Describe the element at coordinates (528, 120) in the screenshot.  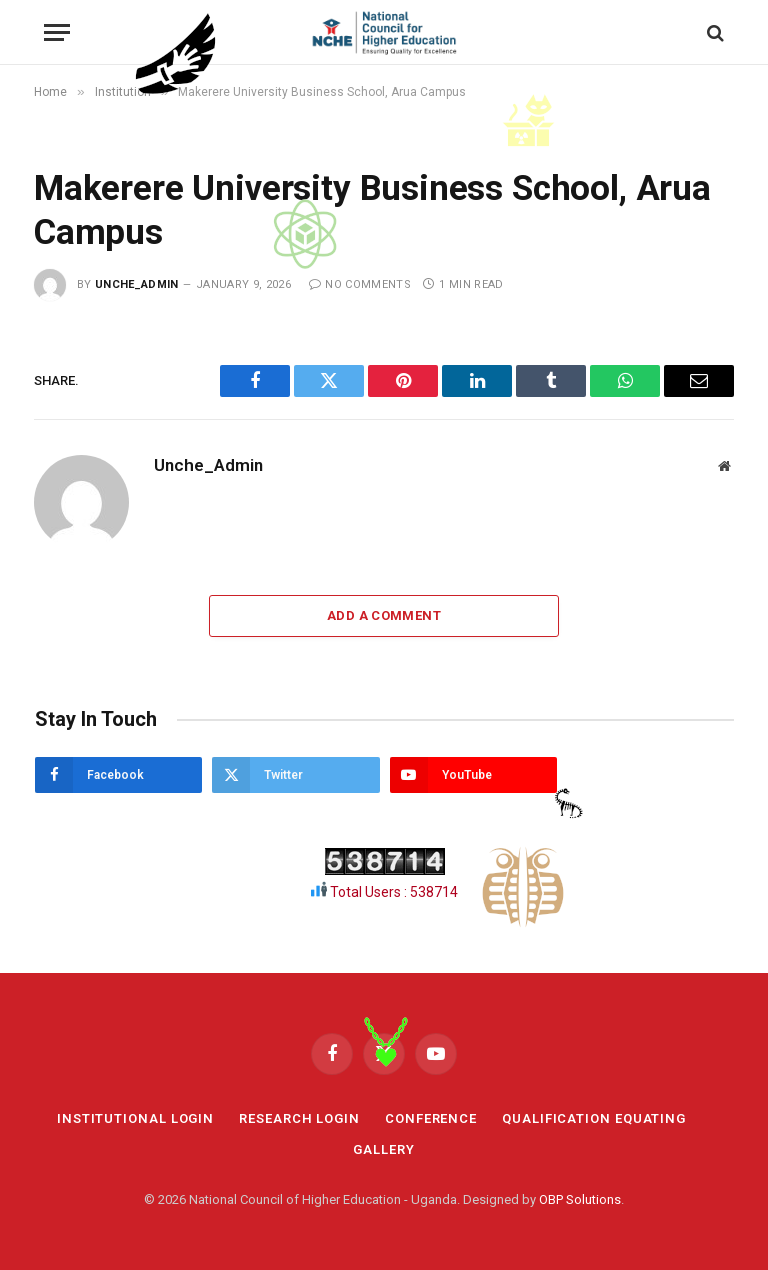
I see `indicates a quantum state where the outcome is alive/positive` at that location.